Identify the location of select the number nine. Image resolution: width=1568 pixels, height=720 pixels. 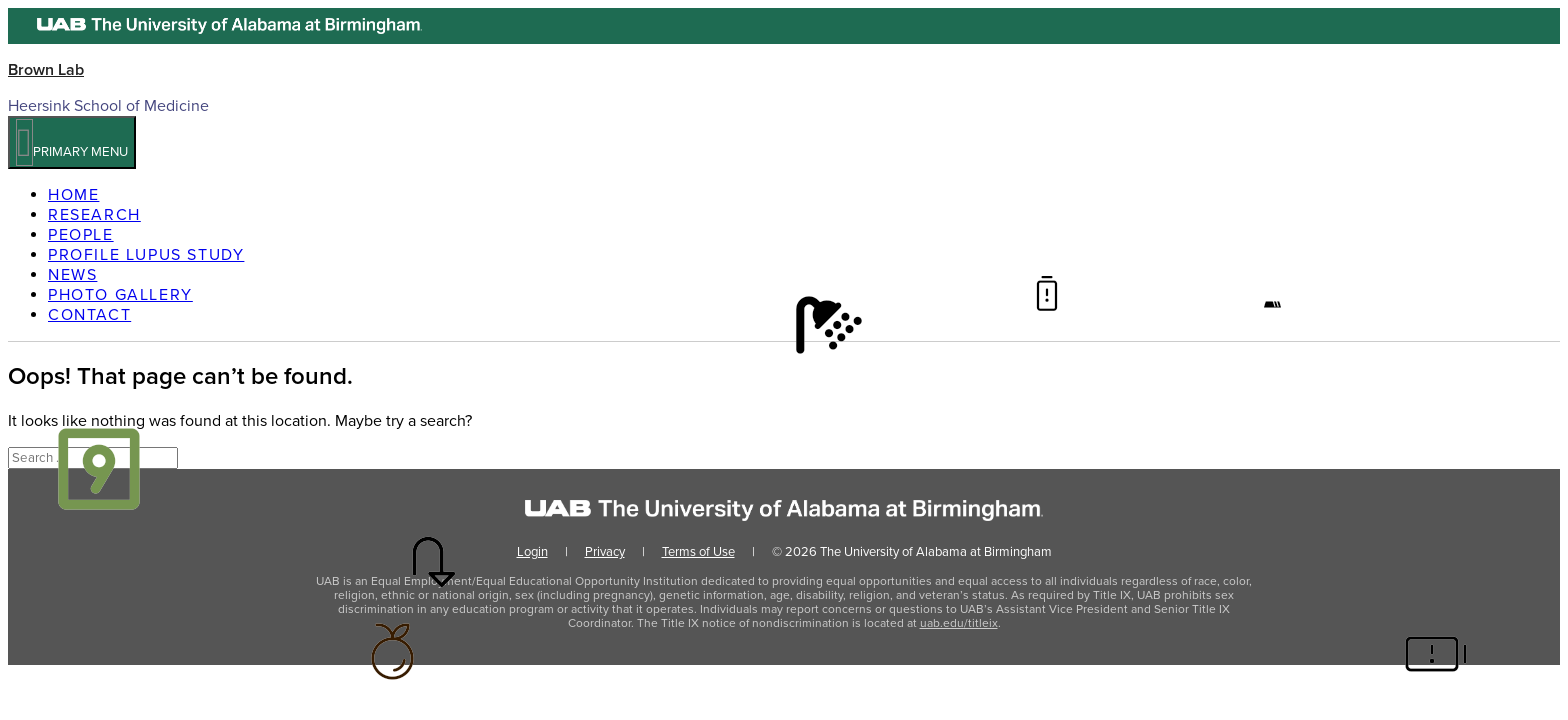
(99, 469).